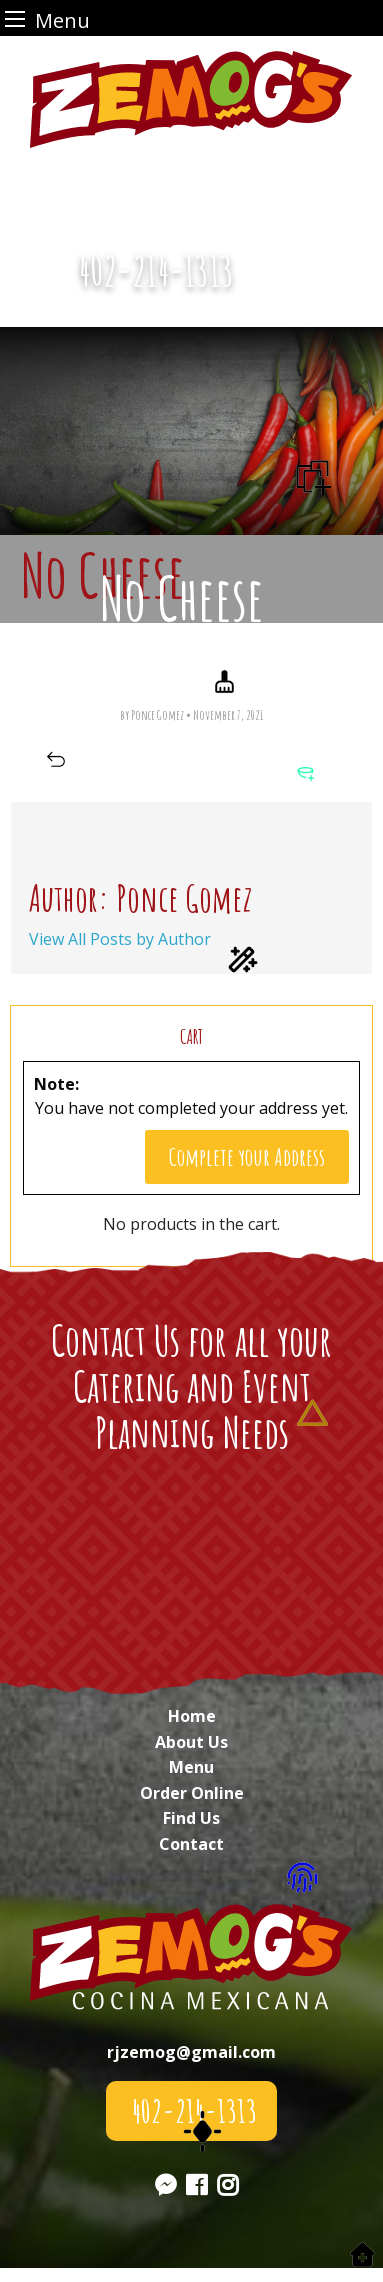 This screenshot has height=2282, width=383. I want to click on access cleaning or housekeeping services, so click(224, 681).